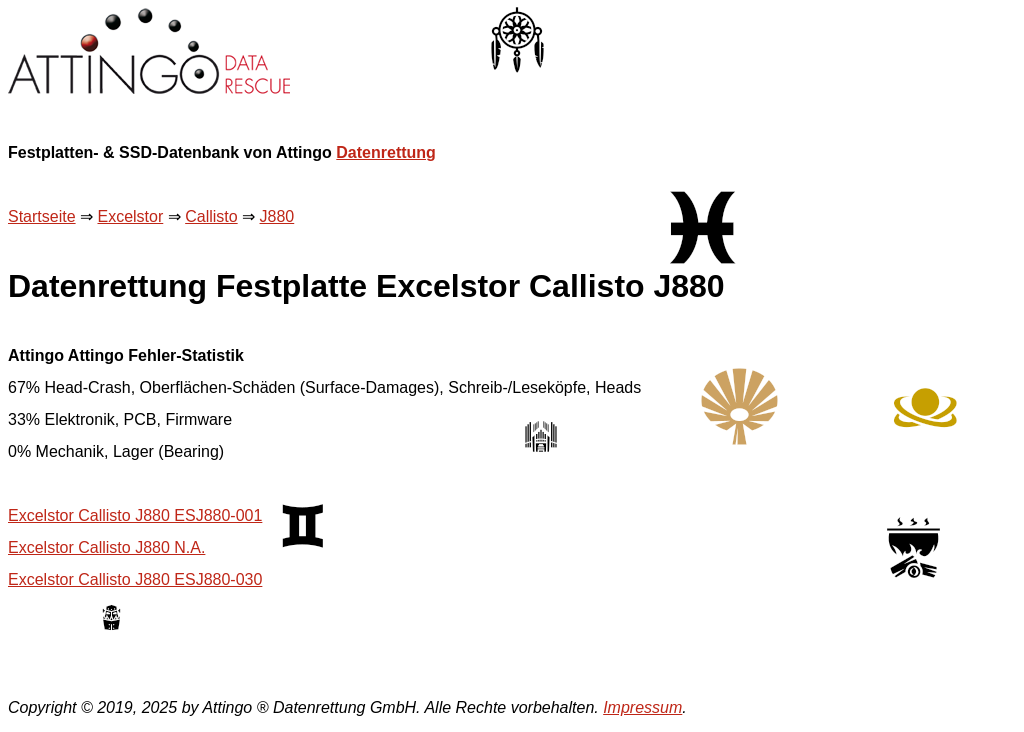  Describe the element at coordinates (541, 436) in the screenshot. I see `access organ or church music settings` at that location.